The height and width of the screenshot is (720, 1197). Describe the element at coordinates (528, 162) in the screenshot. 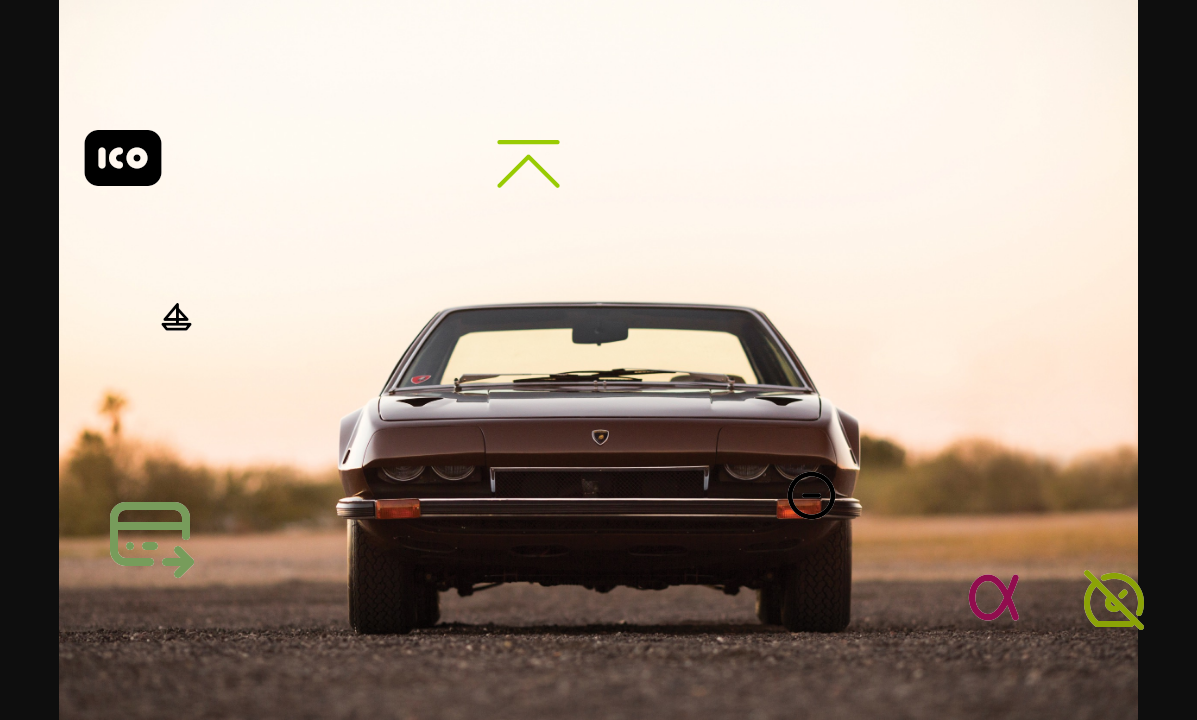

I see `collapse or minimize a section` at that location.